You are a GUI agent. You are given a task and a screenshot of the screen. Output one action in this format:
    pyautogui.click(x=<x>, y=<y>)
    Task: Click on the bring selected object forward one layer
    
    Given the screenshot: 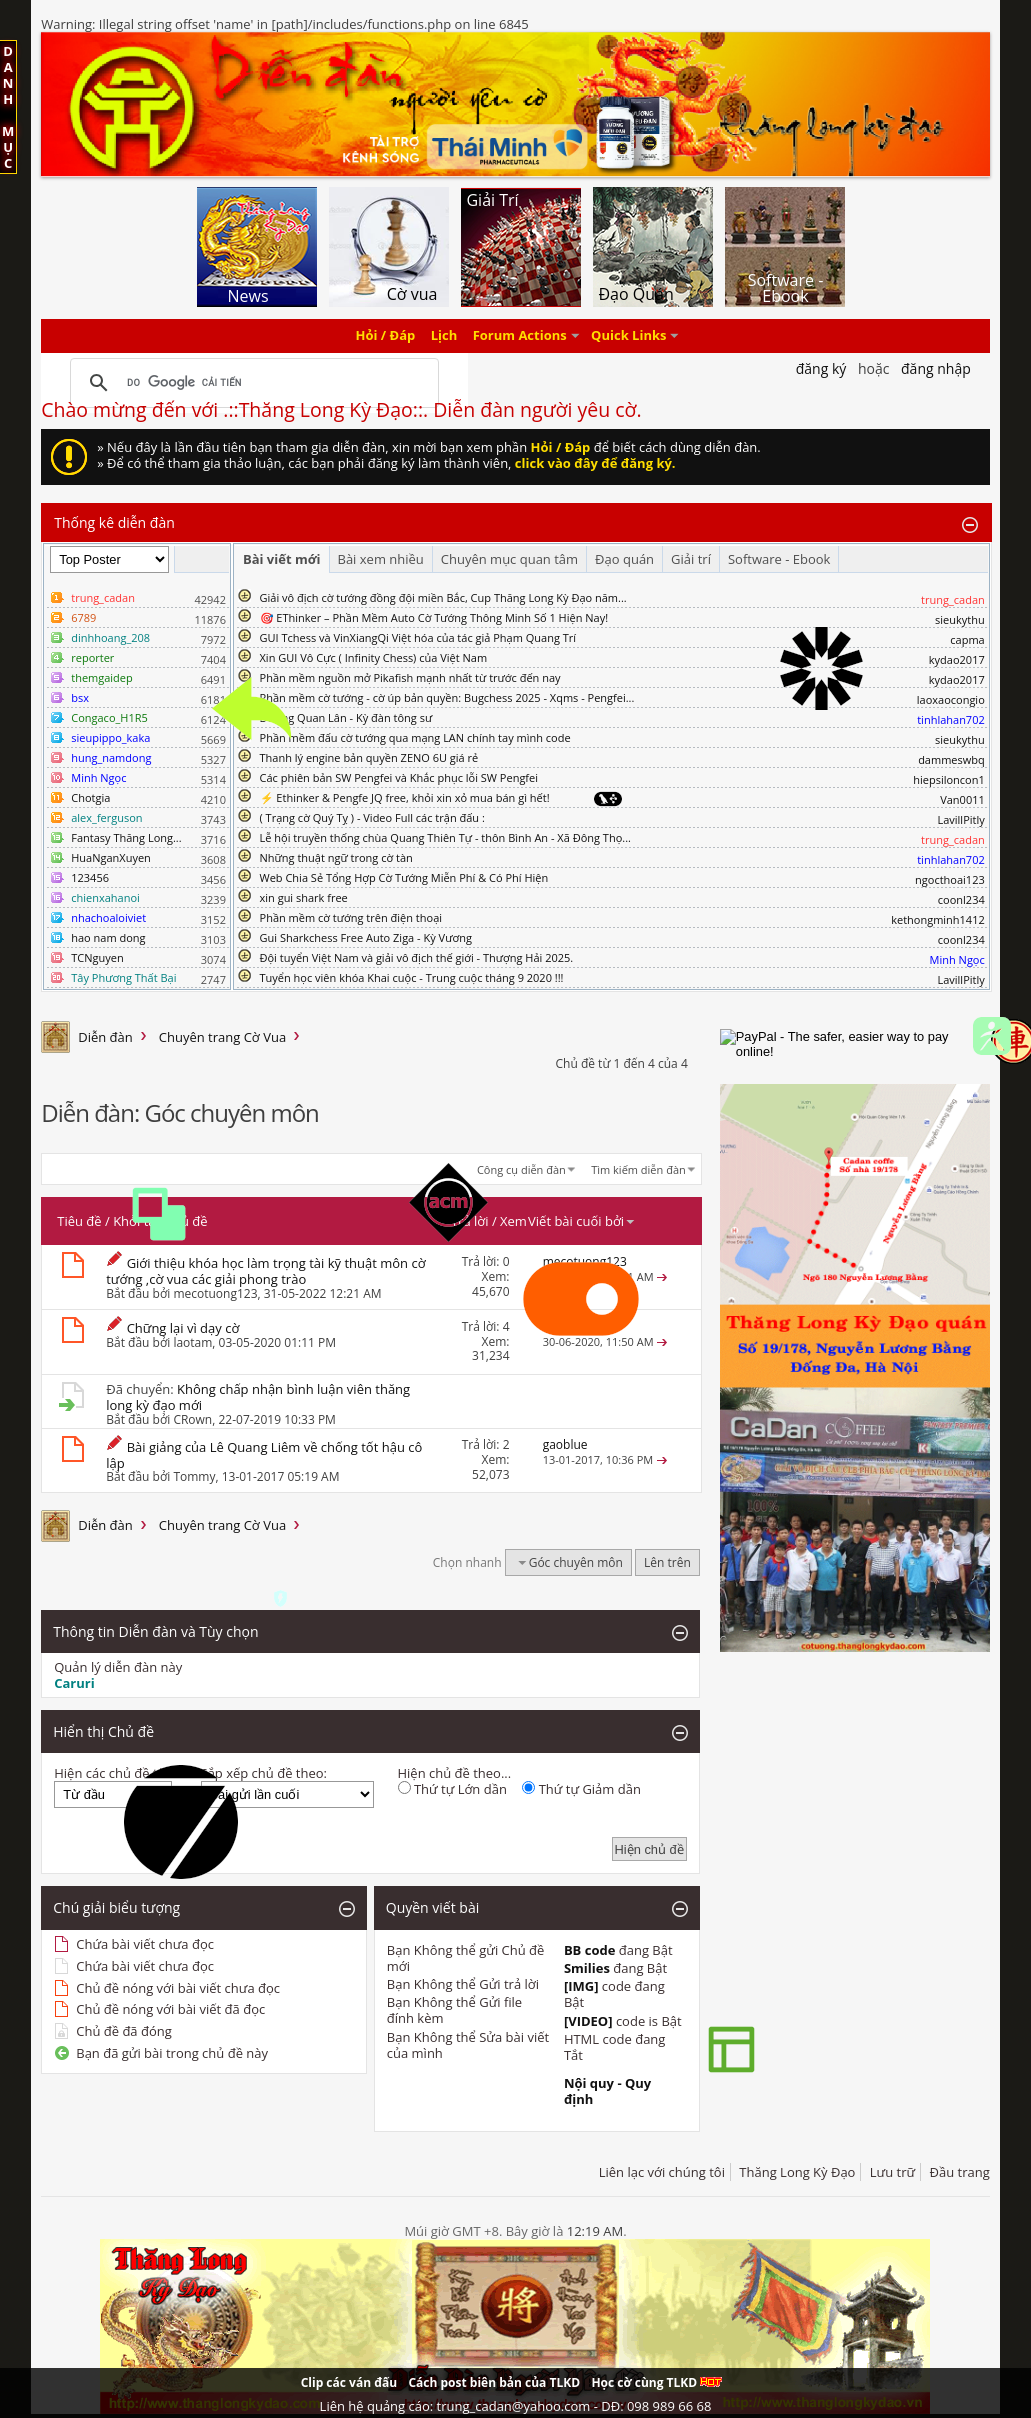 What is the action you would take?
    pyautogui.click(x=159, y=1214)
    